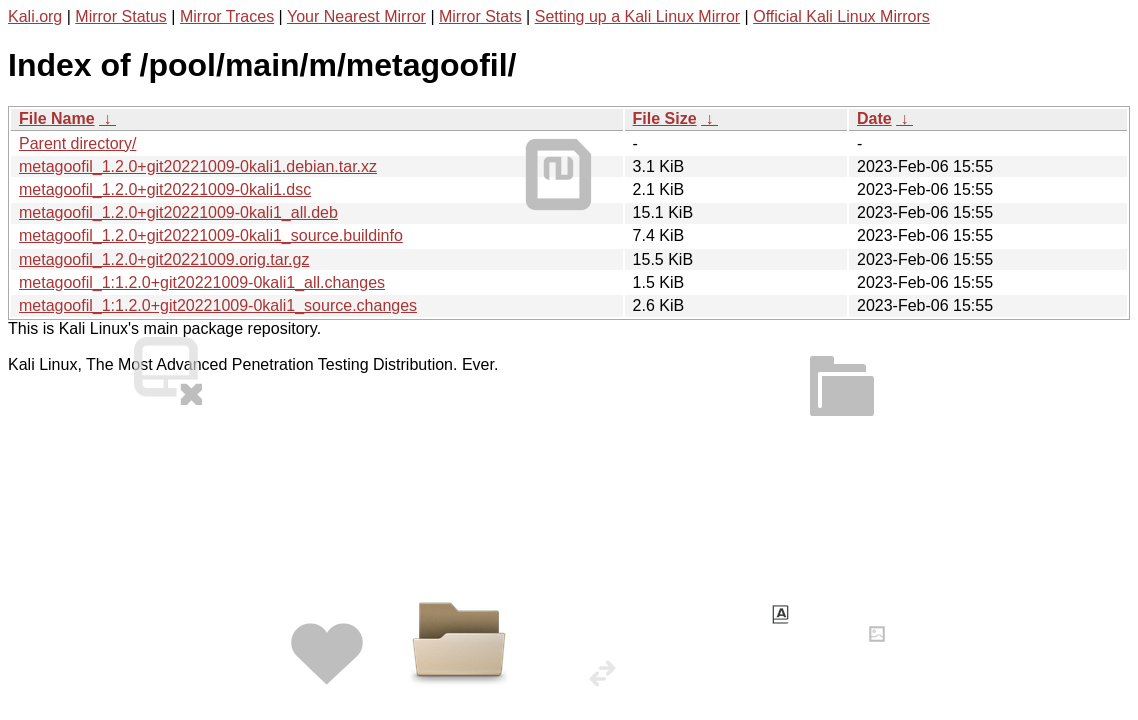 The height and width of the screenshot is (720, 1138). Describe the element at coordinates (602, 673) in the screenshot. I see `indicates idle network activity` at that location.